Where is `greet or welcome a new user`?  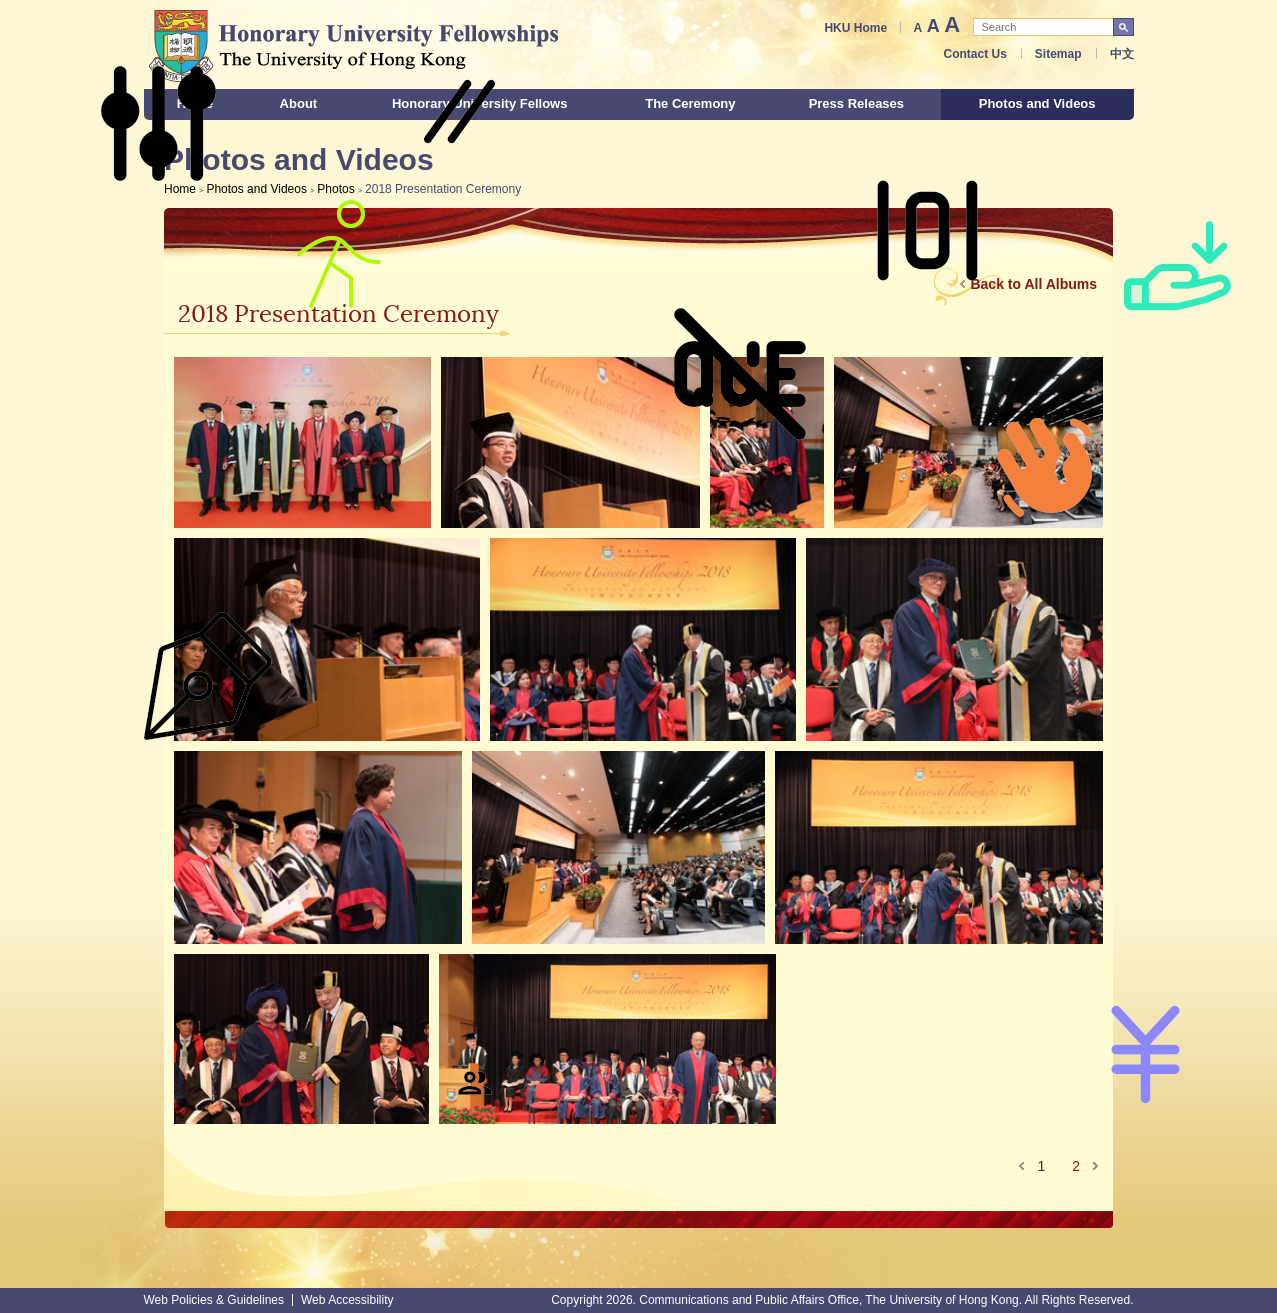 greet or welcome a new user is located at coordinates (1044, 465).